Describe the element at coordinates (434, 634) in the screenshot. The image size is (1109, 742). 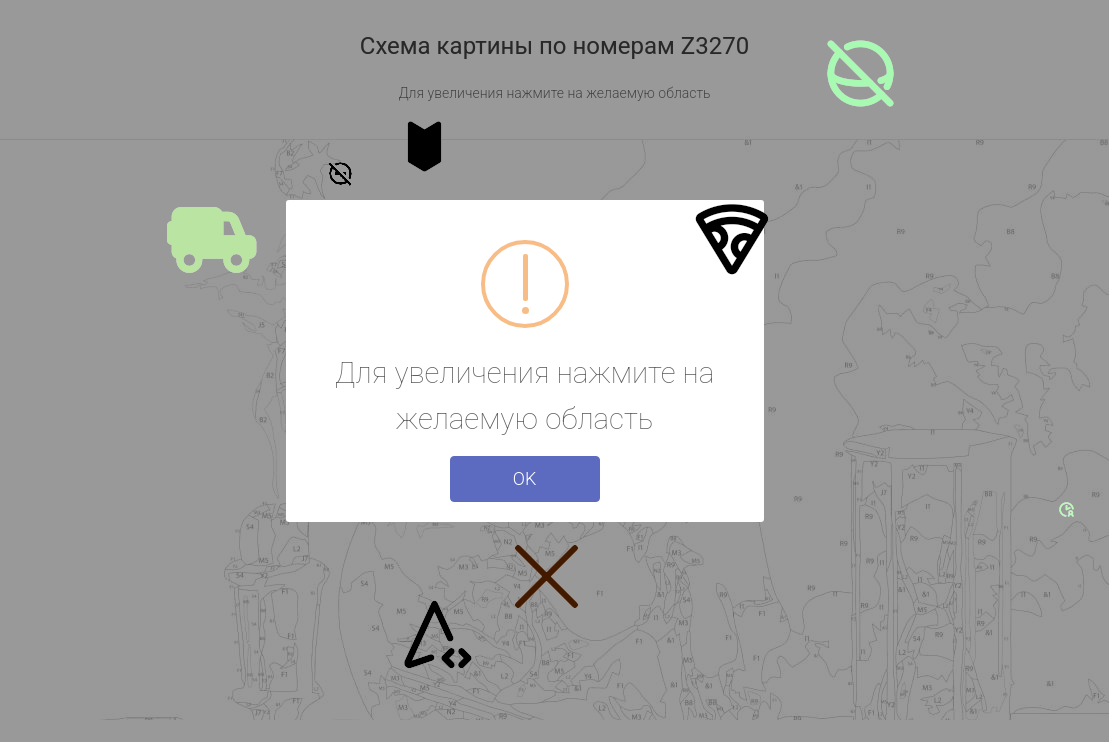
I see `access navigation code or routing scripts` at that location.